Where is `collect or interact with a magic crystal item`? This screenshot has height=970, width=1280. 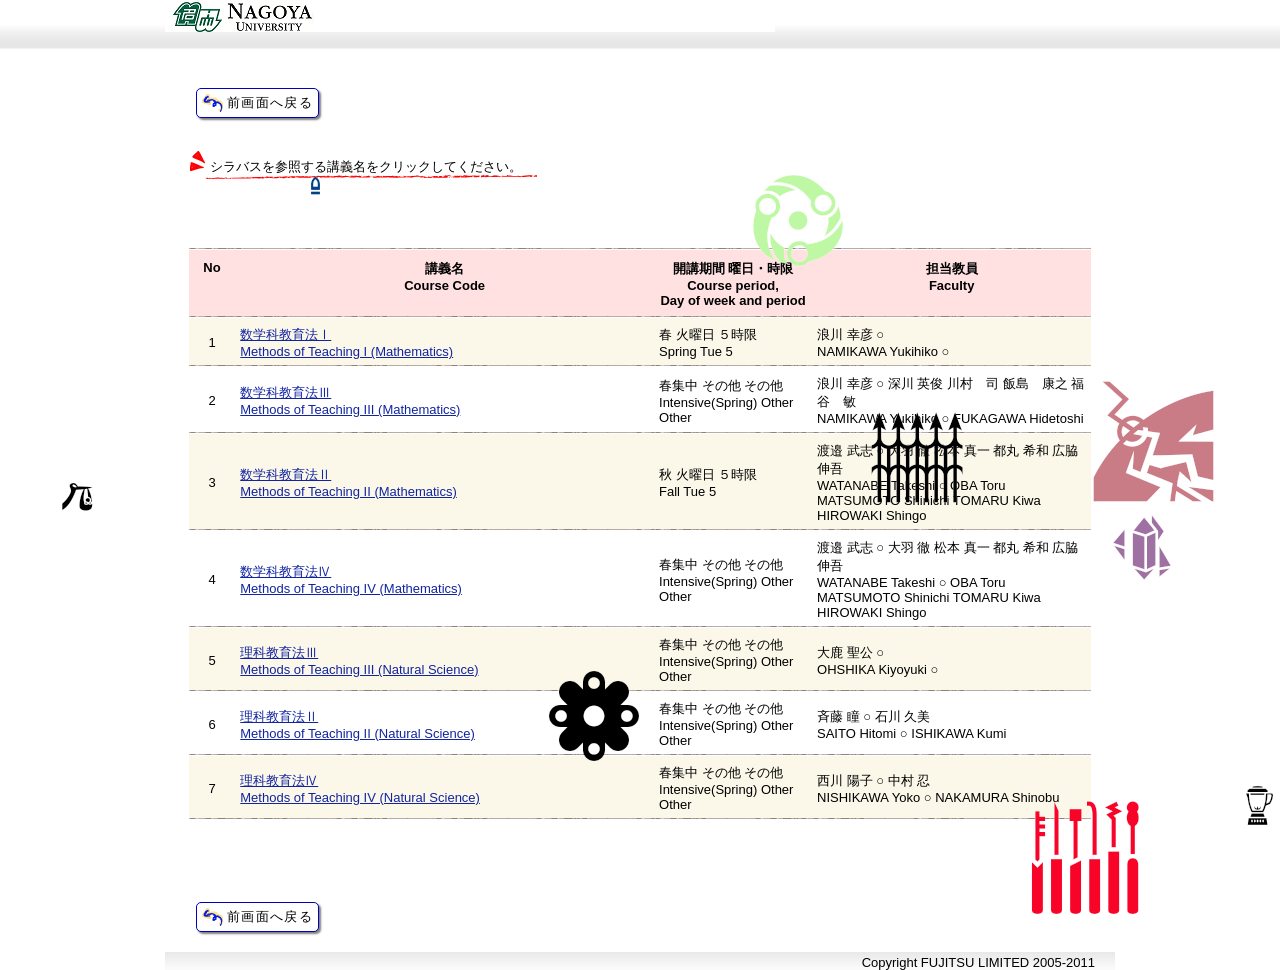 collect or interact with a magic crystal item is located at coordinates (1143, 547).